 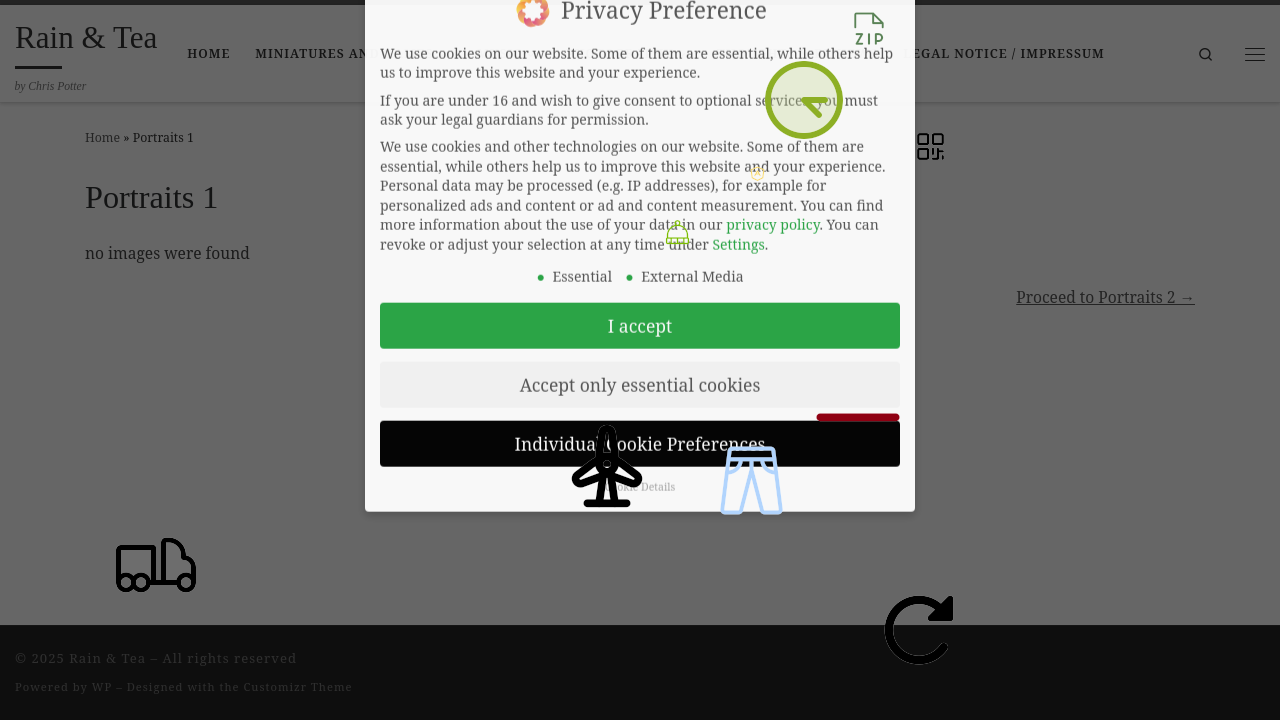 I want to click on track shipment or delivery status, so click(x=156, y=565).